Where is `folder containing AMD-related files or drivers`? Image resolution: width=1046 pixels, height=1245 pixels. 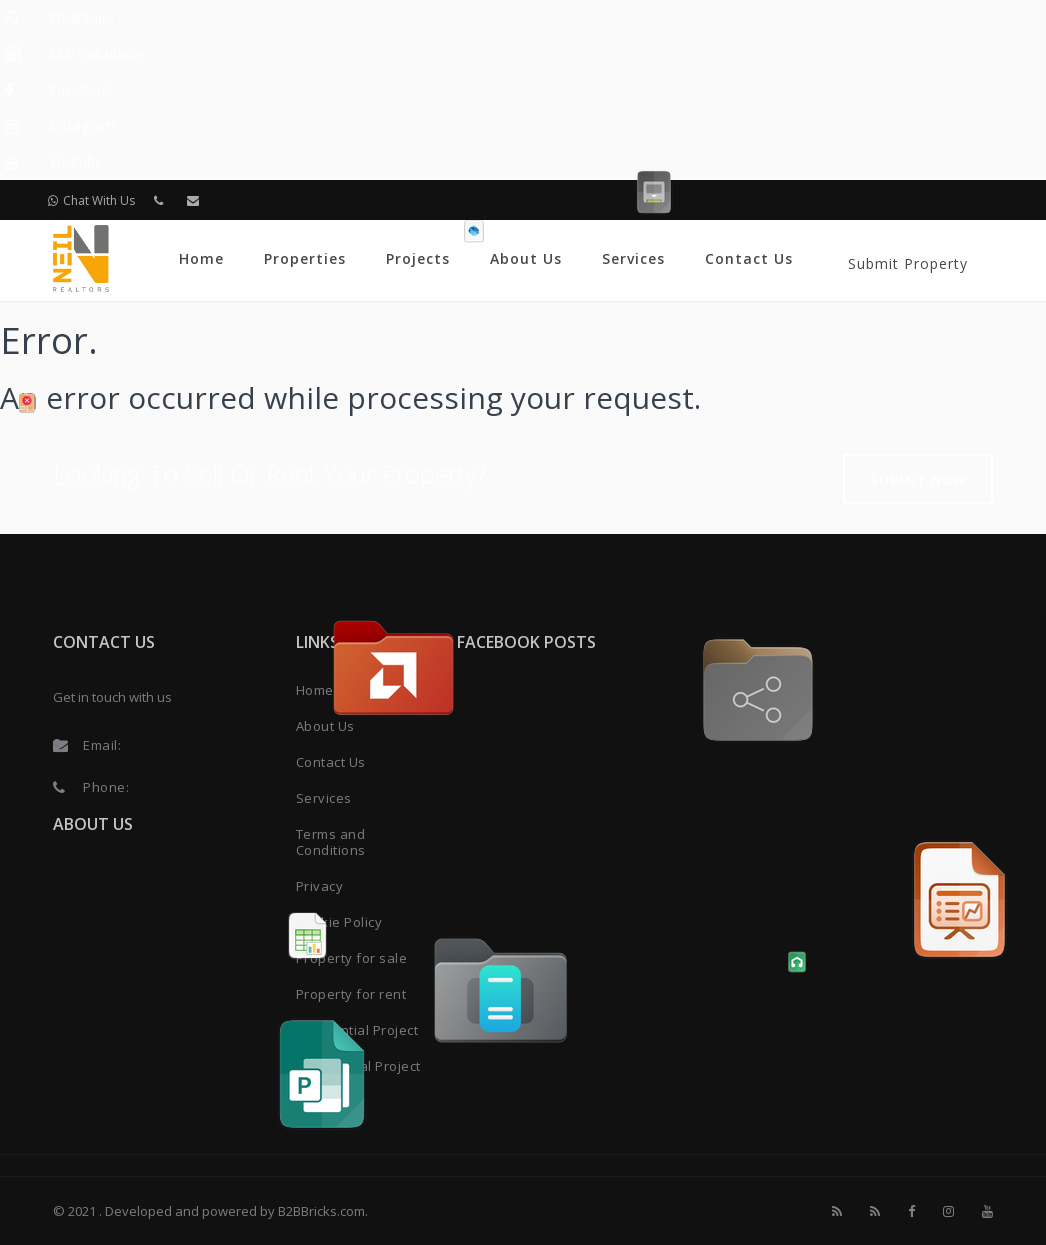 folder containing AMD-related files or drivers is located at coordinates (393, 671).